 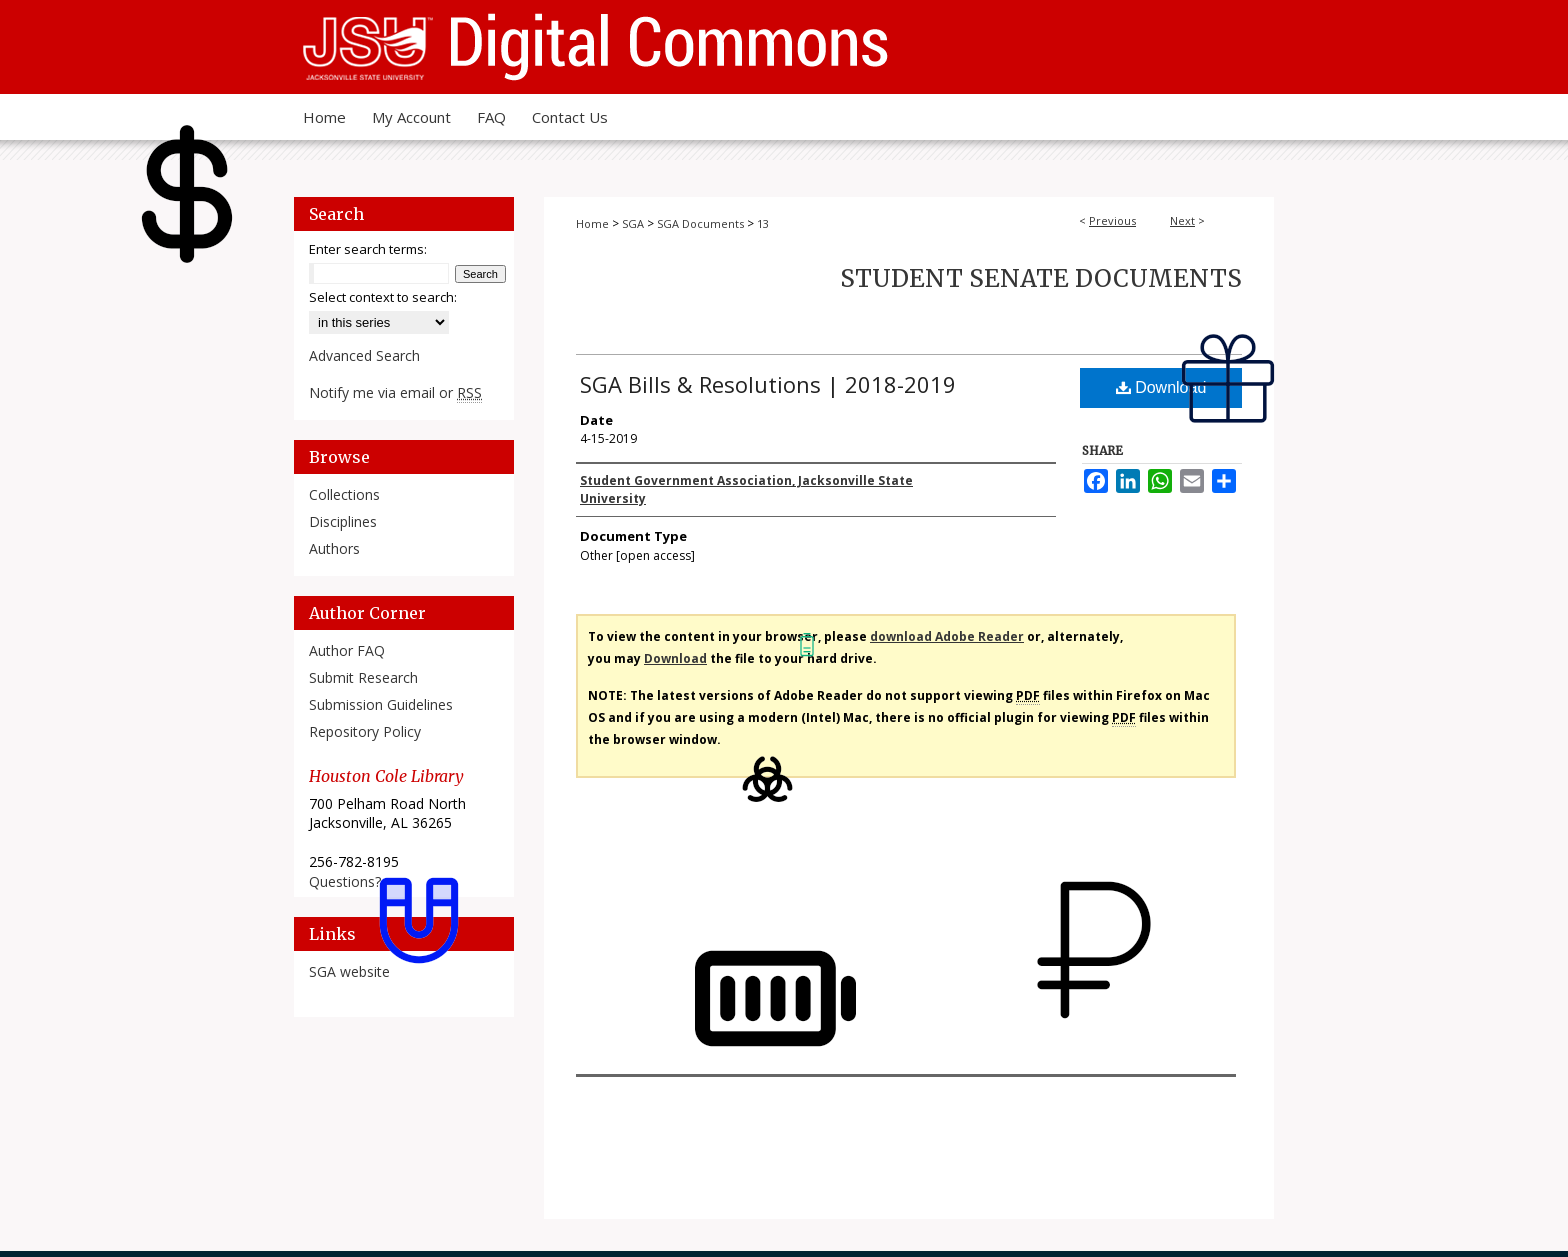 What do you see at coordinates (1228, 384) in the screenshot?
I see `view or redeem a gift` at bounding box center [1228, 384].